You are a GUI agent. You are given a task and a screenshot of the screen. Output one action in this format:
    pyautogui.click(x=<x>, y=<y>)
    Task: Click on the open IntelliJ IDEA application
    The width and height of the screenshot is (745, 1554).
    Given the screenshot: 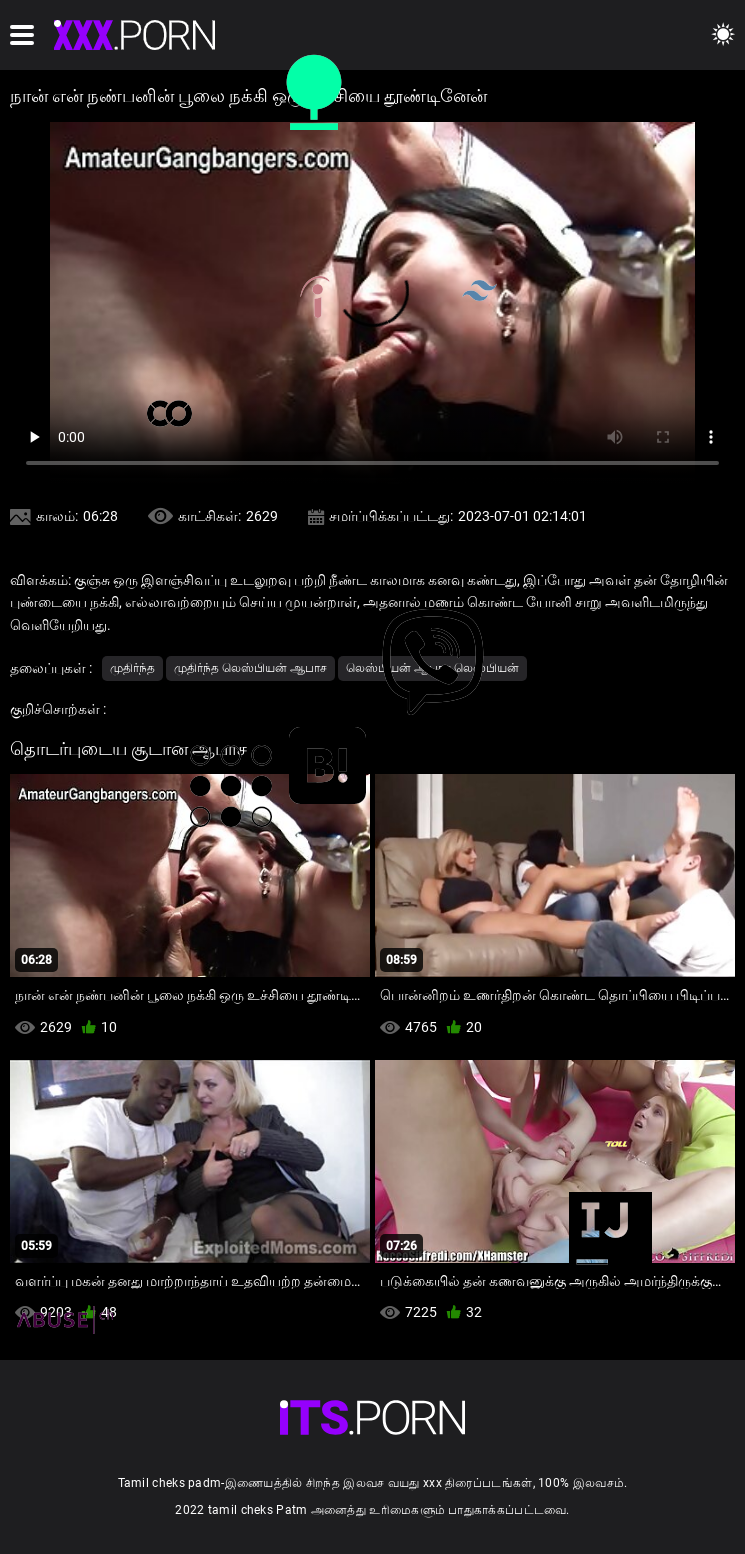 What is the action you would take?
    pyautogui.click(x=610, y=1233)
    